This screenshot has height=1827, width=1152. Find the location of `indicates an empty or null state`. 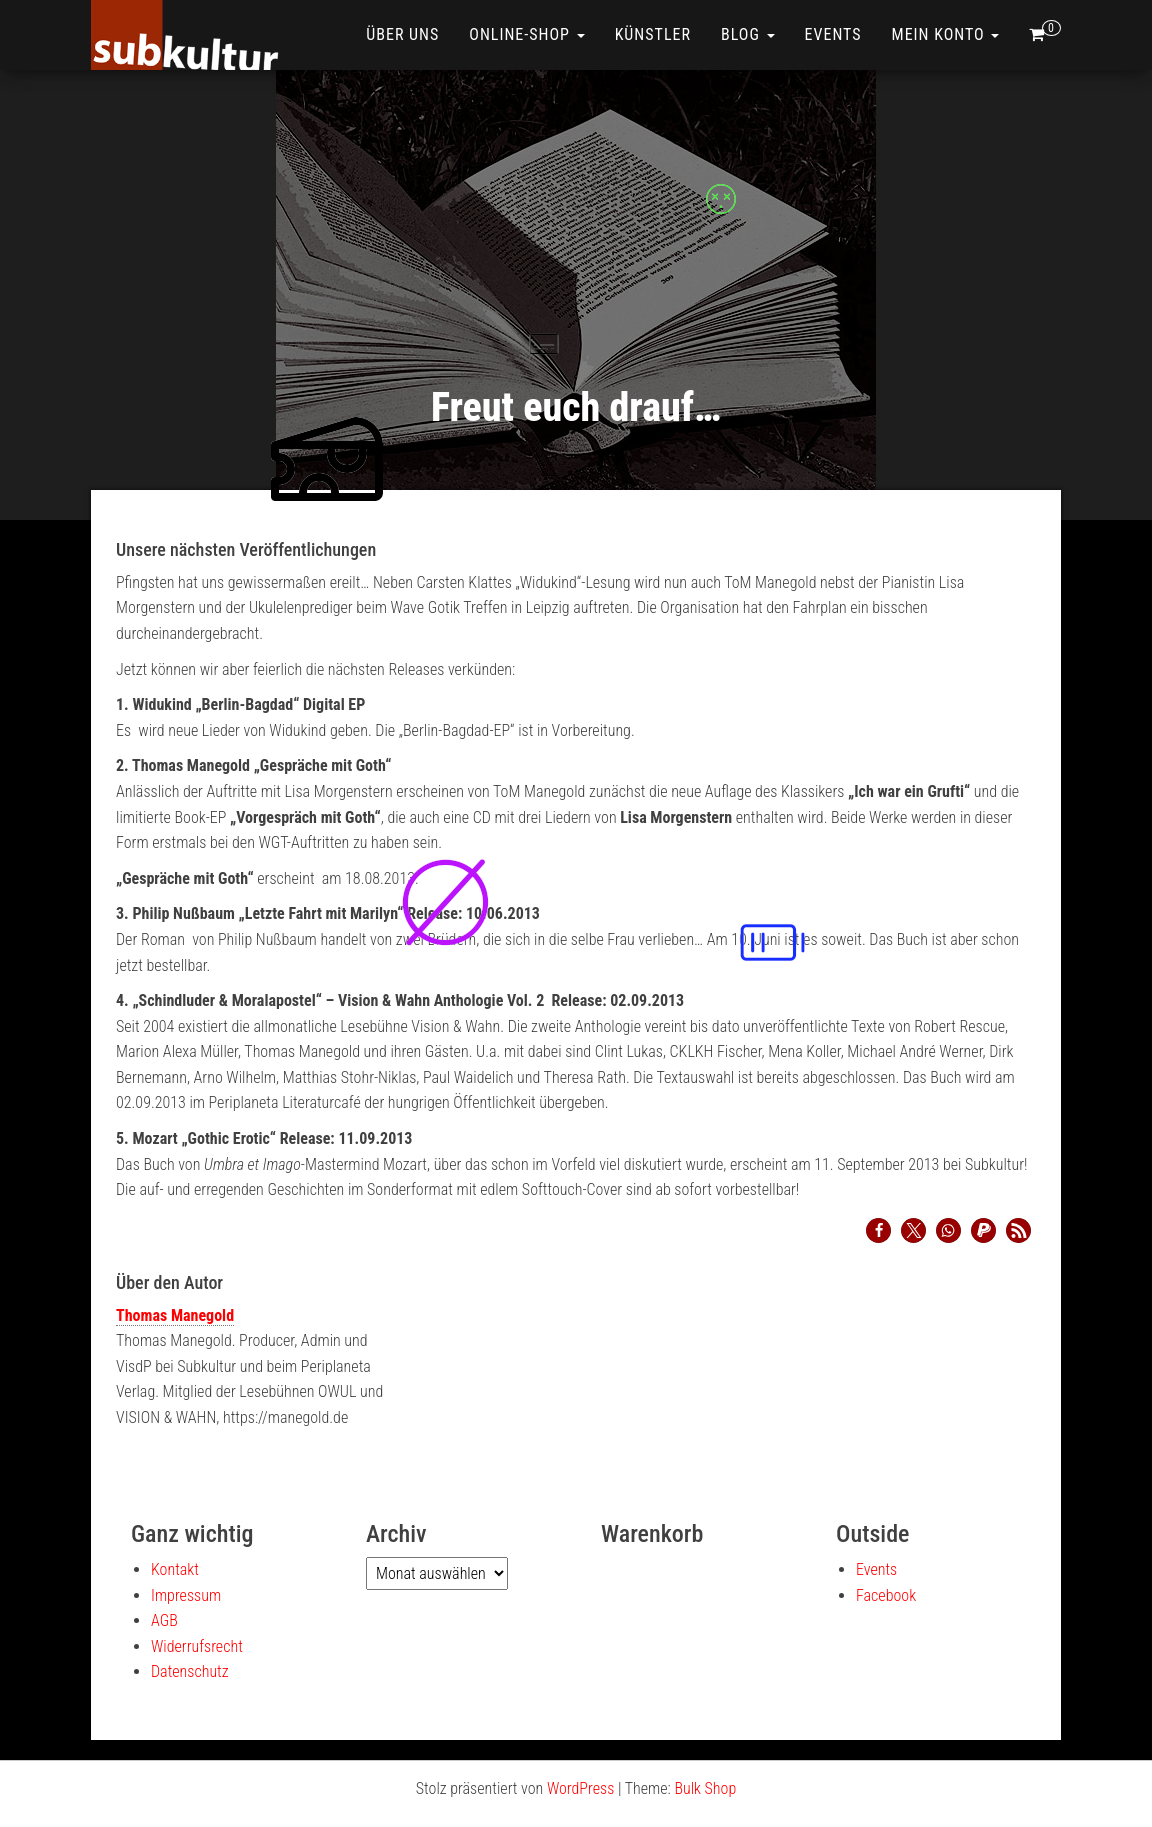

indicates an empty or null state is located at coordinates (445, 902).